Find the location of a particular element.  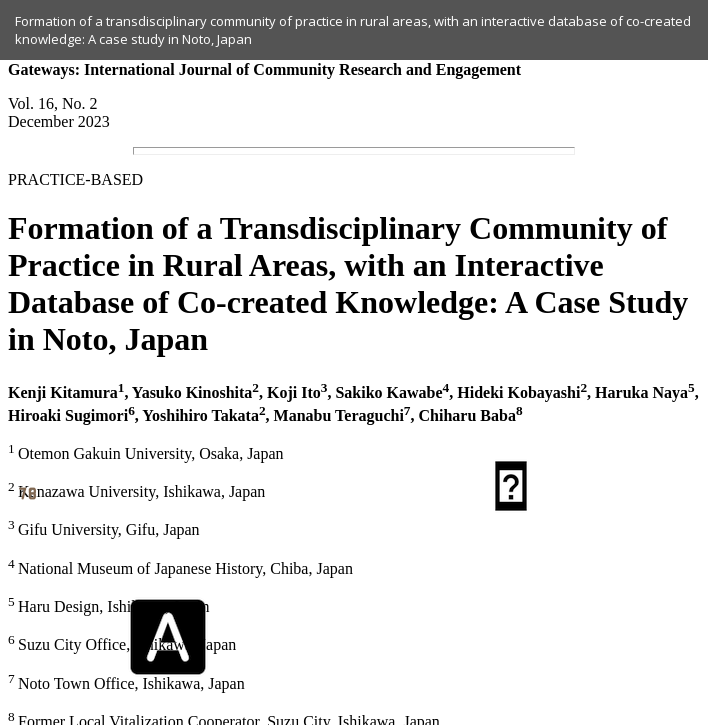

indicates item number 78 in a list or sequence is located at coordinates (27, 493).